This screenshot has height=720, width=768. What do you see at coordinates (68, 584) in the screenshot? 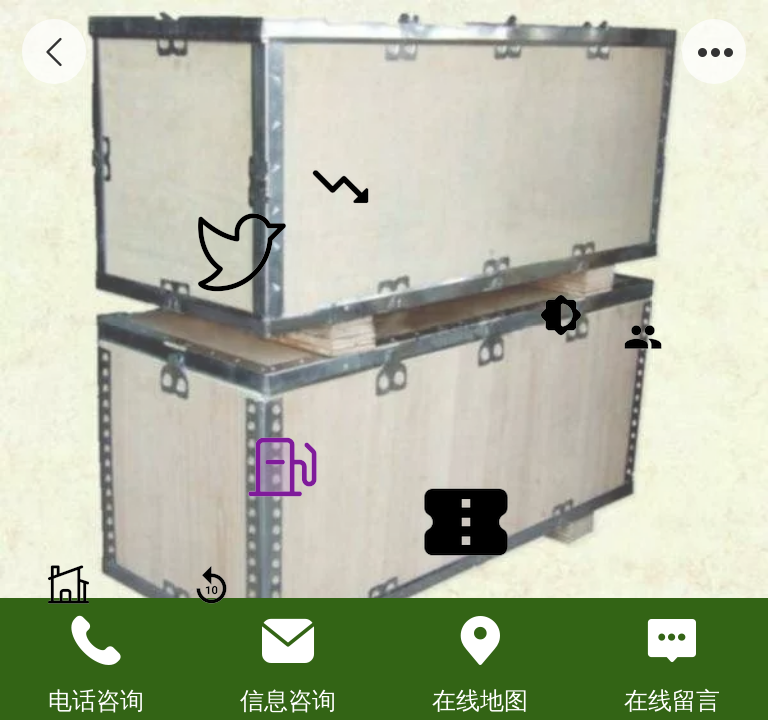
I see `navigate to home screen` at bounding box center [68, 584].